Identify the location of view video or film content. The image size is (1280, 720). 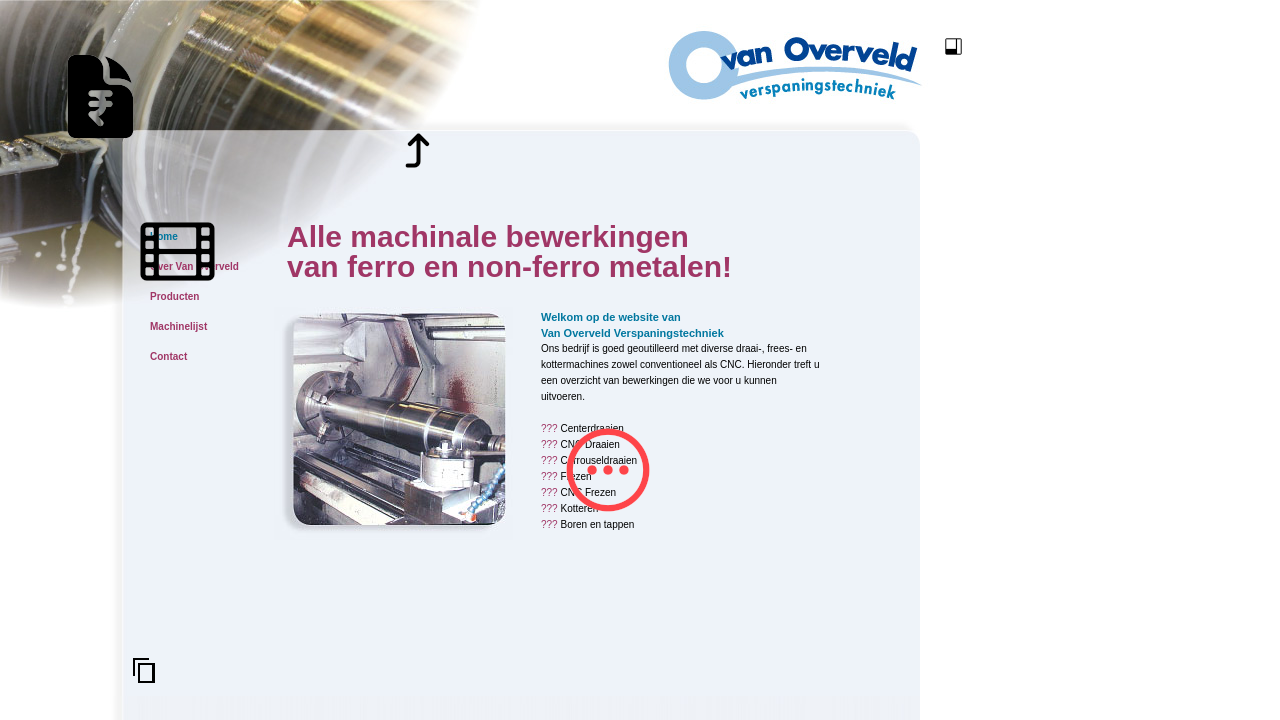
(177, 251).